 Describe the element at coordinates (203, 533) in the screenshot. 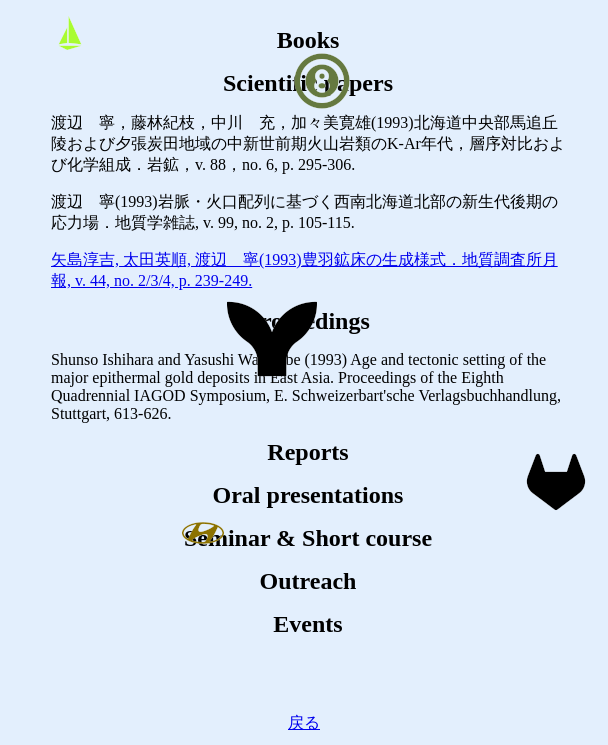

I see `Hyundai brand logo` at that location.